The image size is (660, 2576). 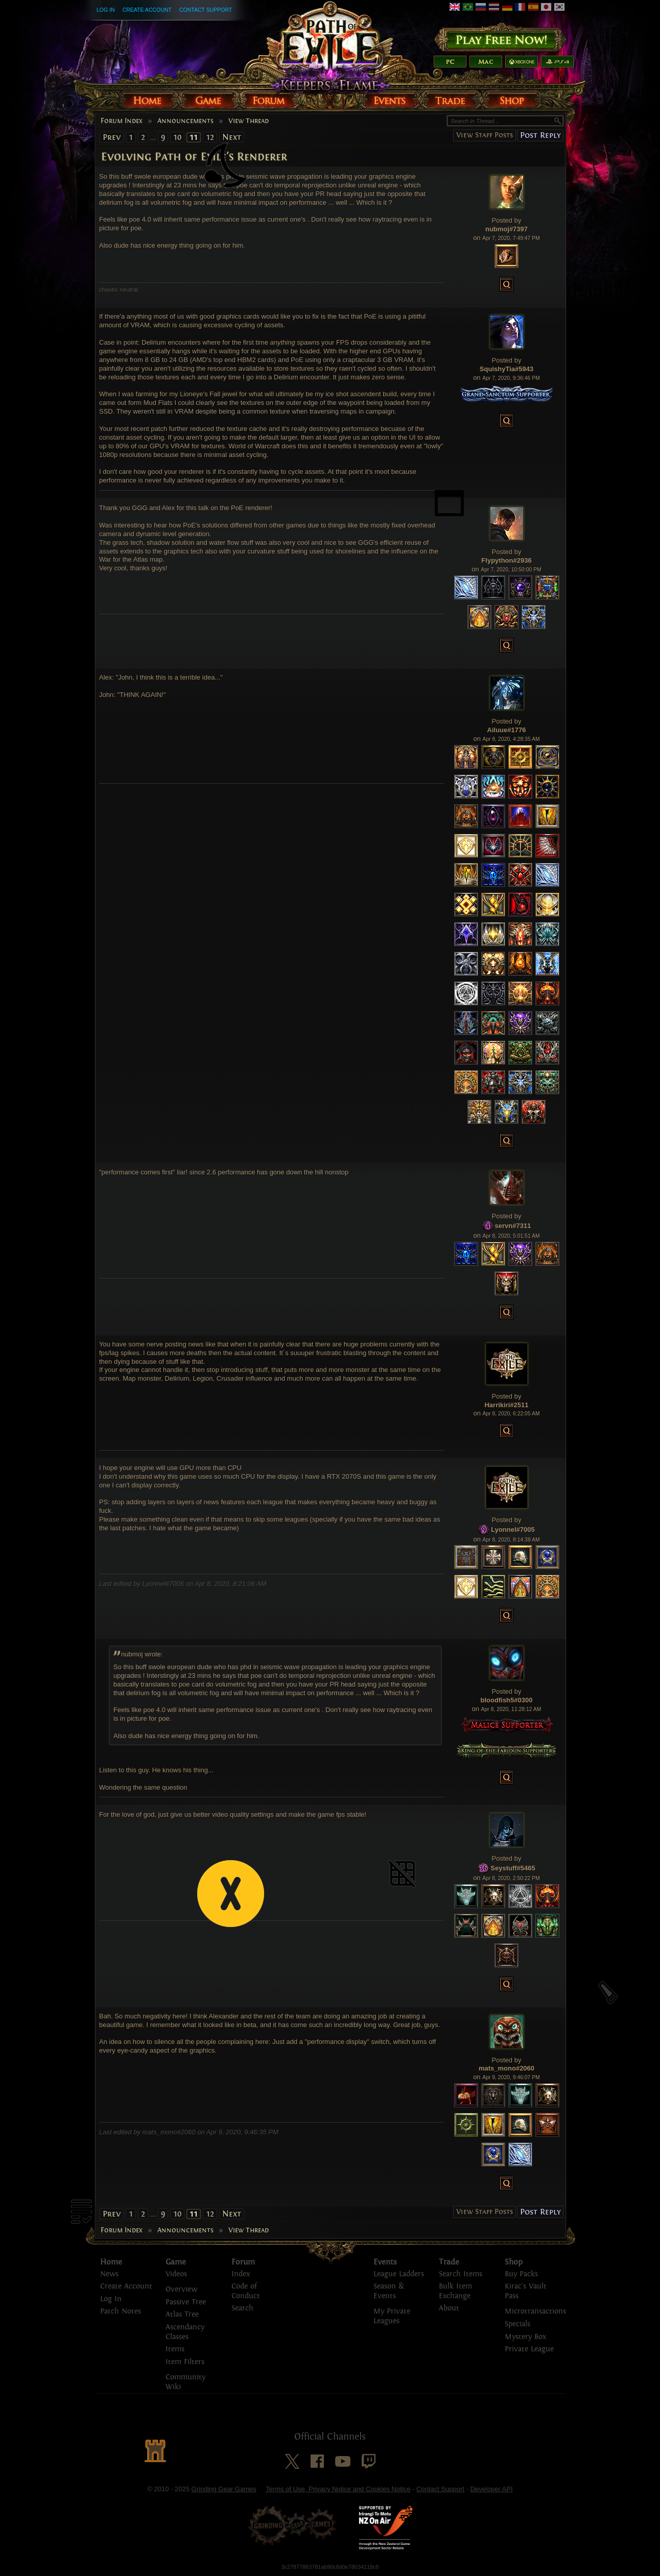 I want to click on disable grid view, so click(x=403, y=1873).